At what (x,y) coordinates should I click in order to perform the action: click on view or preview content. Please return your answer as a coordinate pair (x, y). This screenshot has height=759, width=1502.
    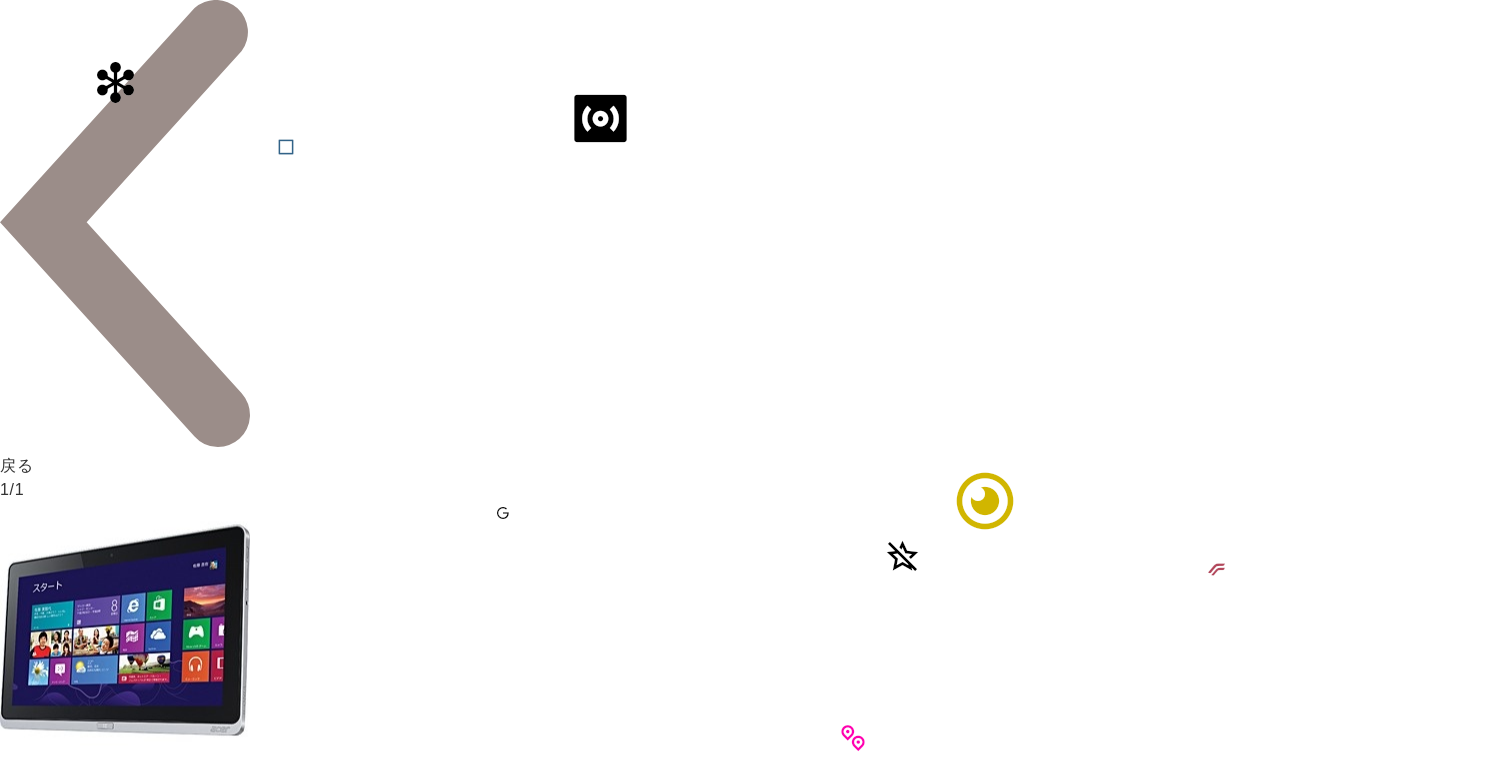
    Looking at the image, I should click on (985, 501).